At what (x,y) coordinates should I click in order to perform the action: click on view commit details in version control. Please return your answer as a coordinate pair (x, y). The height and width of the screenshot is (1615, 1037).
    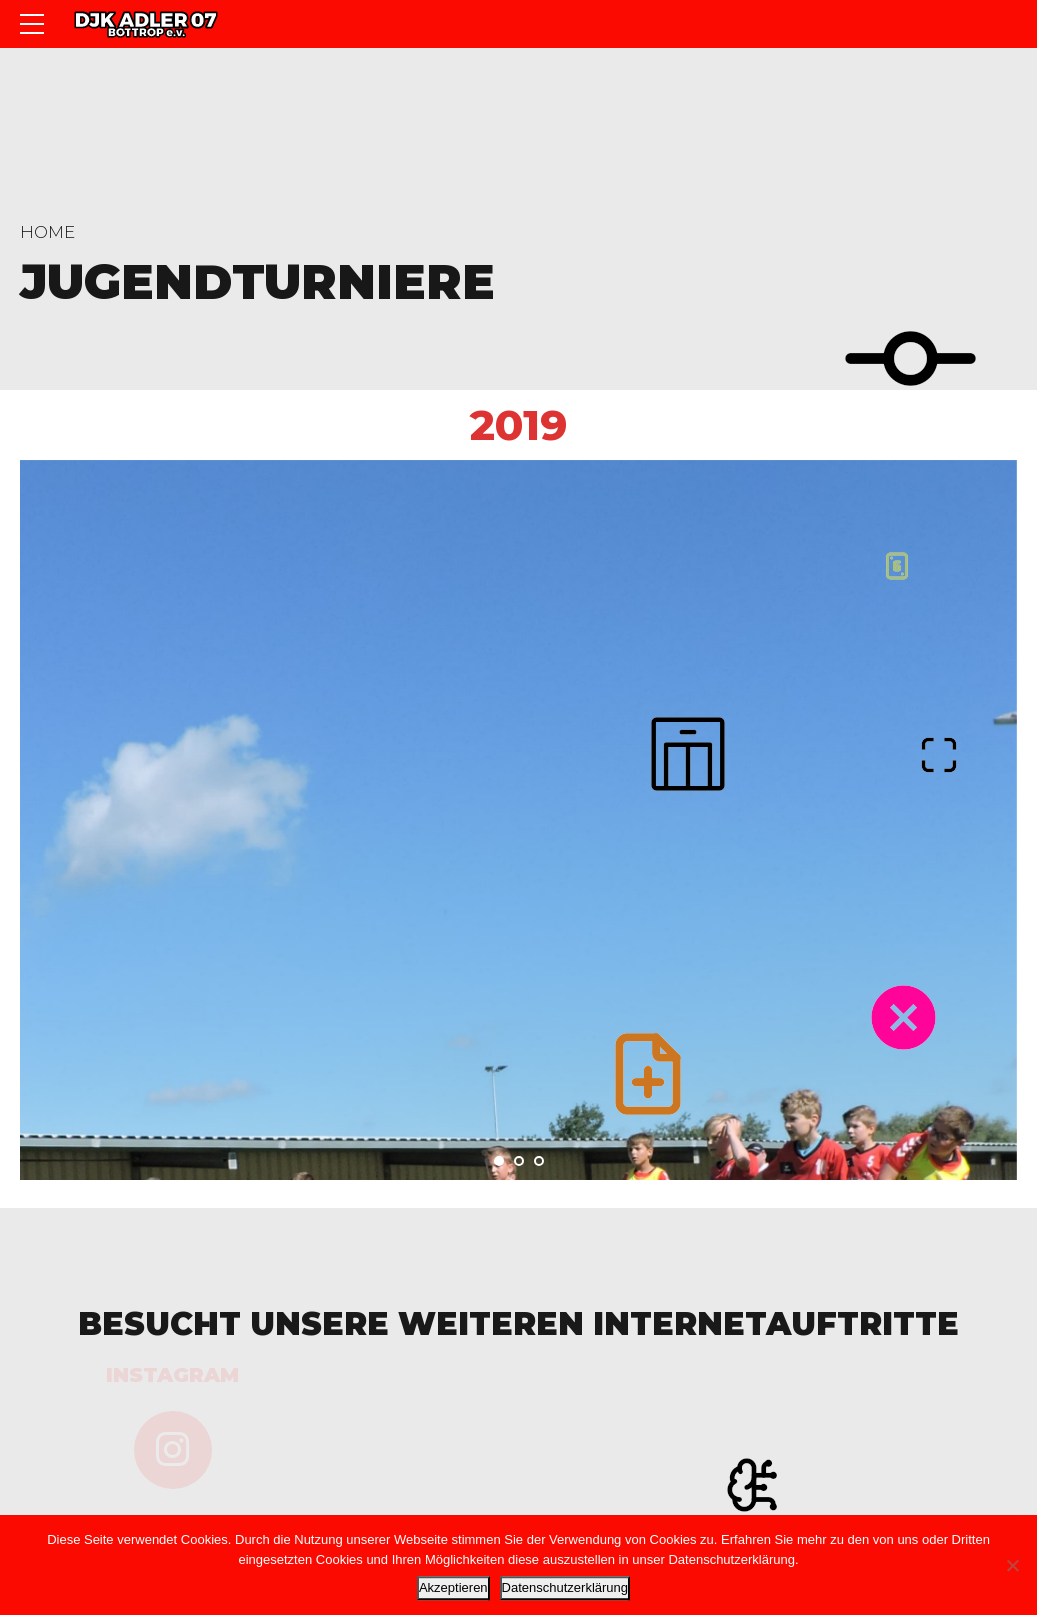
    Looking at the image, I should click on (910, 358).